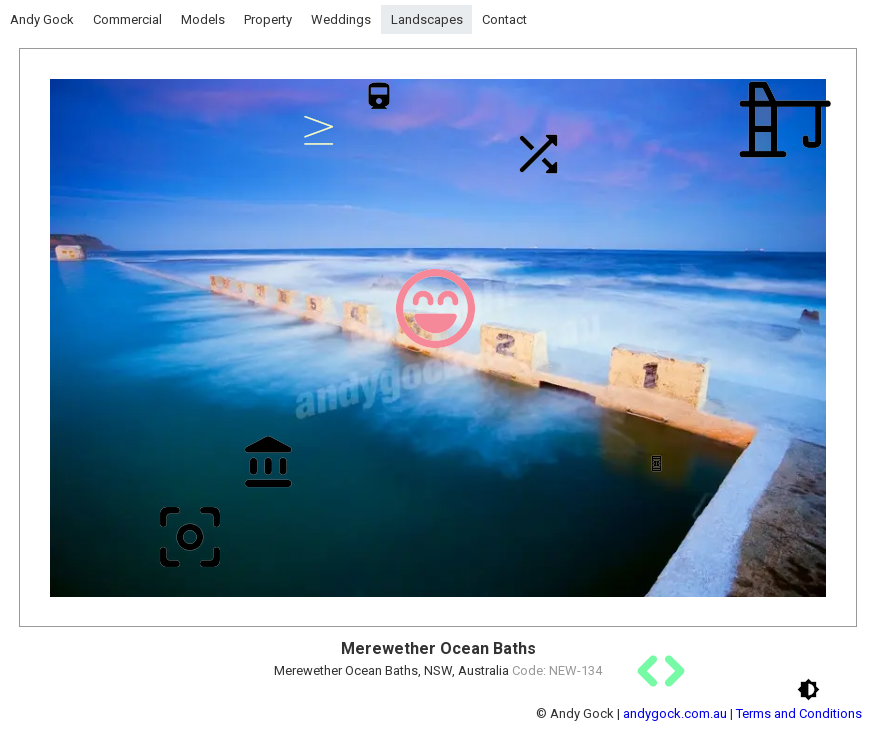 Image resolution: width=876 pixels, height=738 pixels. I want to click on construction or building in progress, so click(783, 119).